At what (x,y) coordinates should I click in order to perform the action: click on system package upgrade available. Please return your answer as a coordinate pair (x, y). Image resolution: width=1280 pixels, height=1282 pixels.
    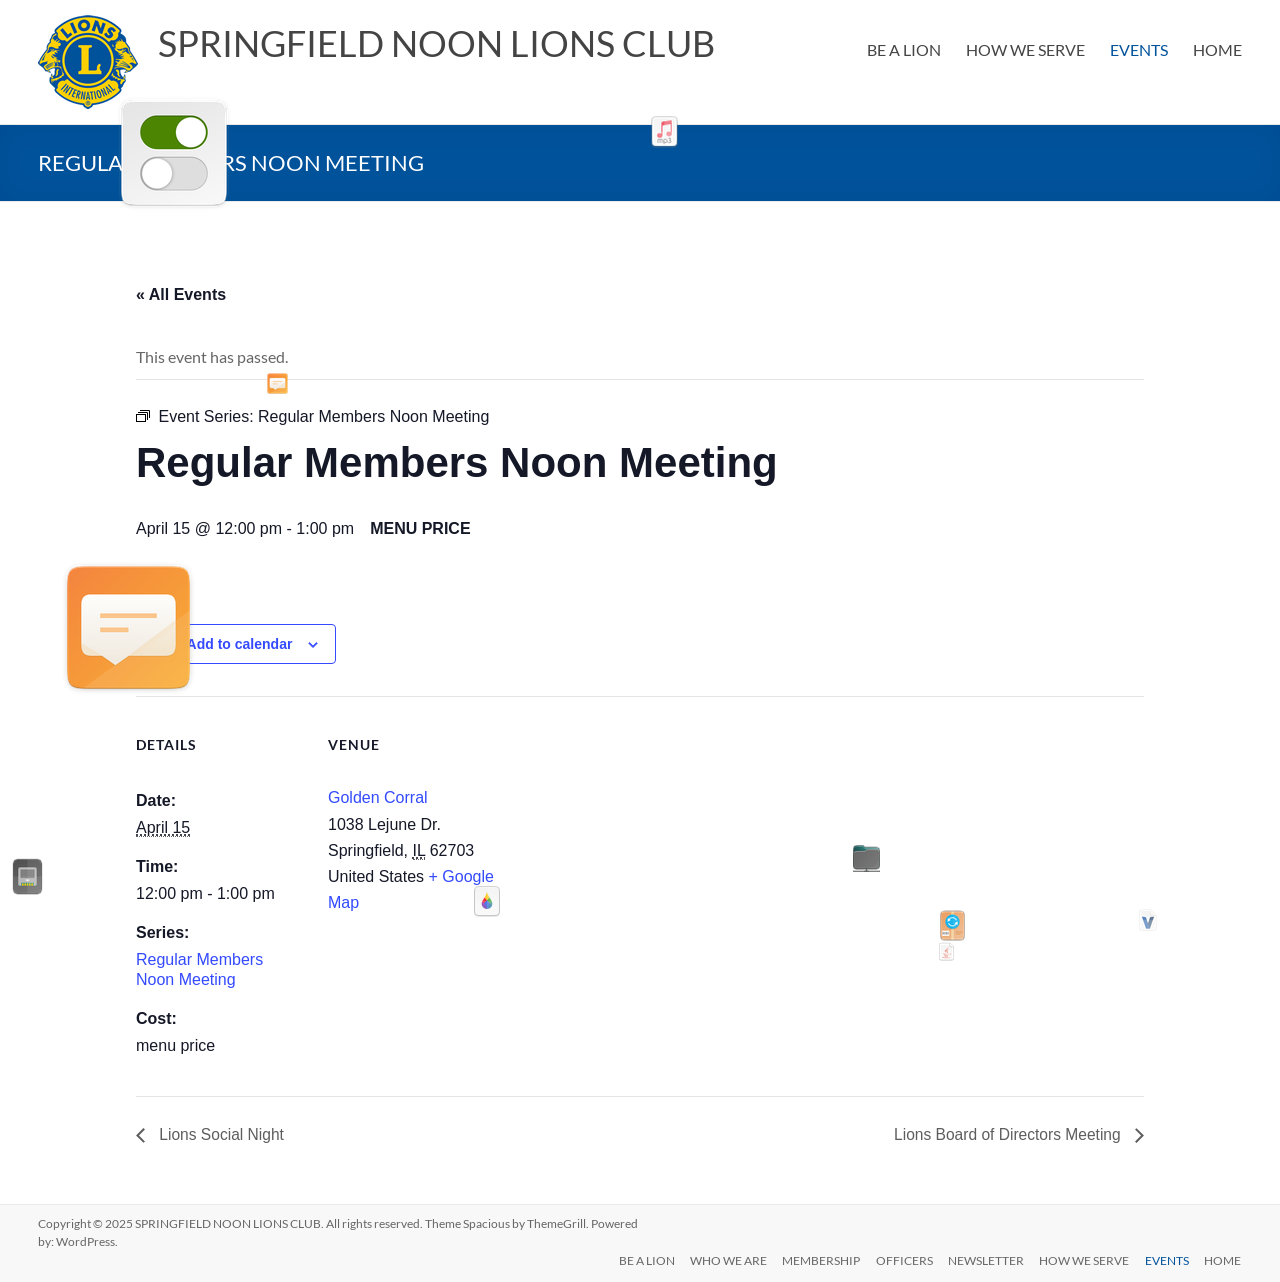
    Looking at the image, I should click on (952, 925).